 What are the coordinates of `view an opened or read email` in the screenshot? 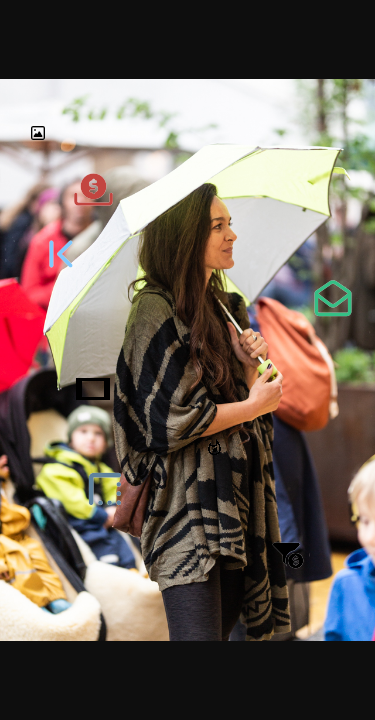 It's located at (333, 300).